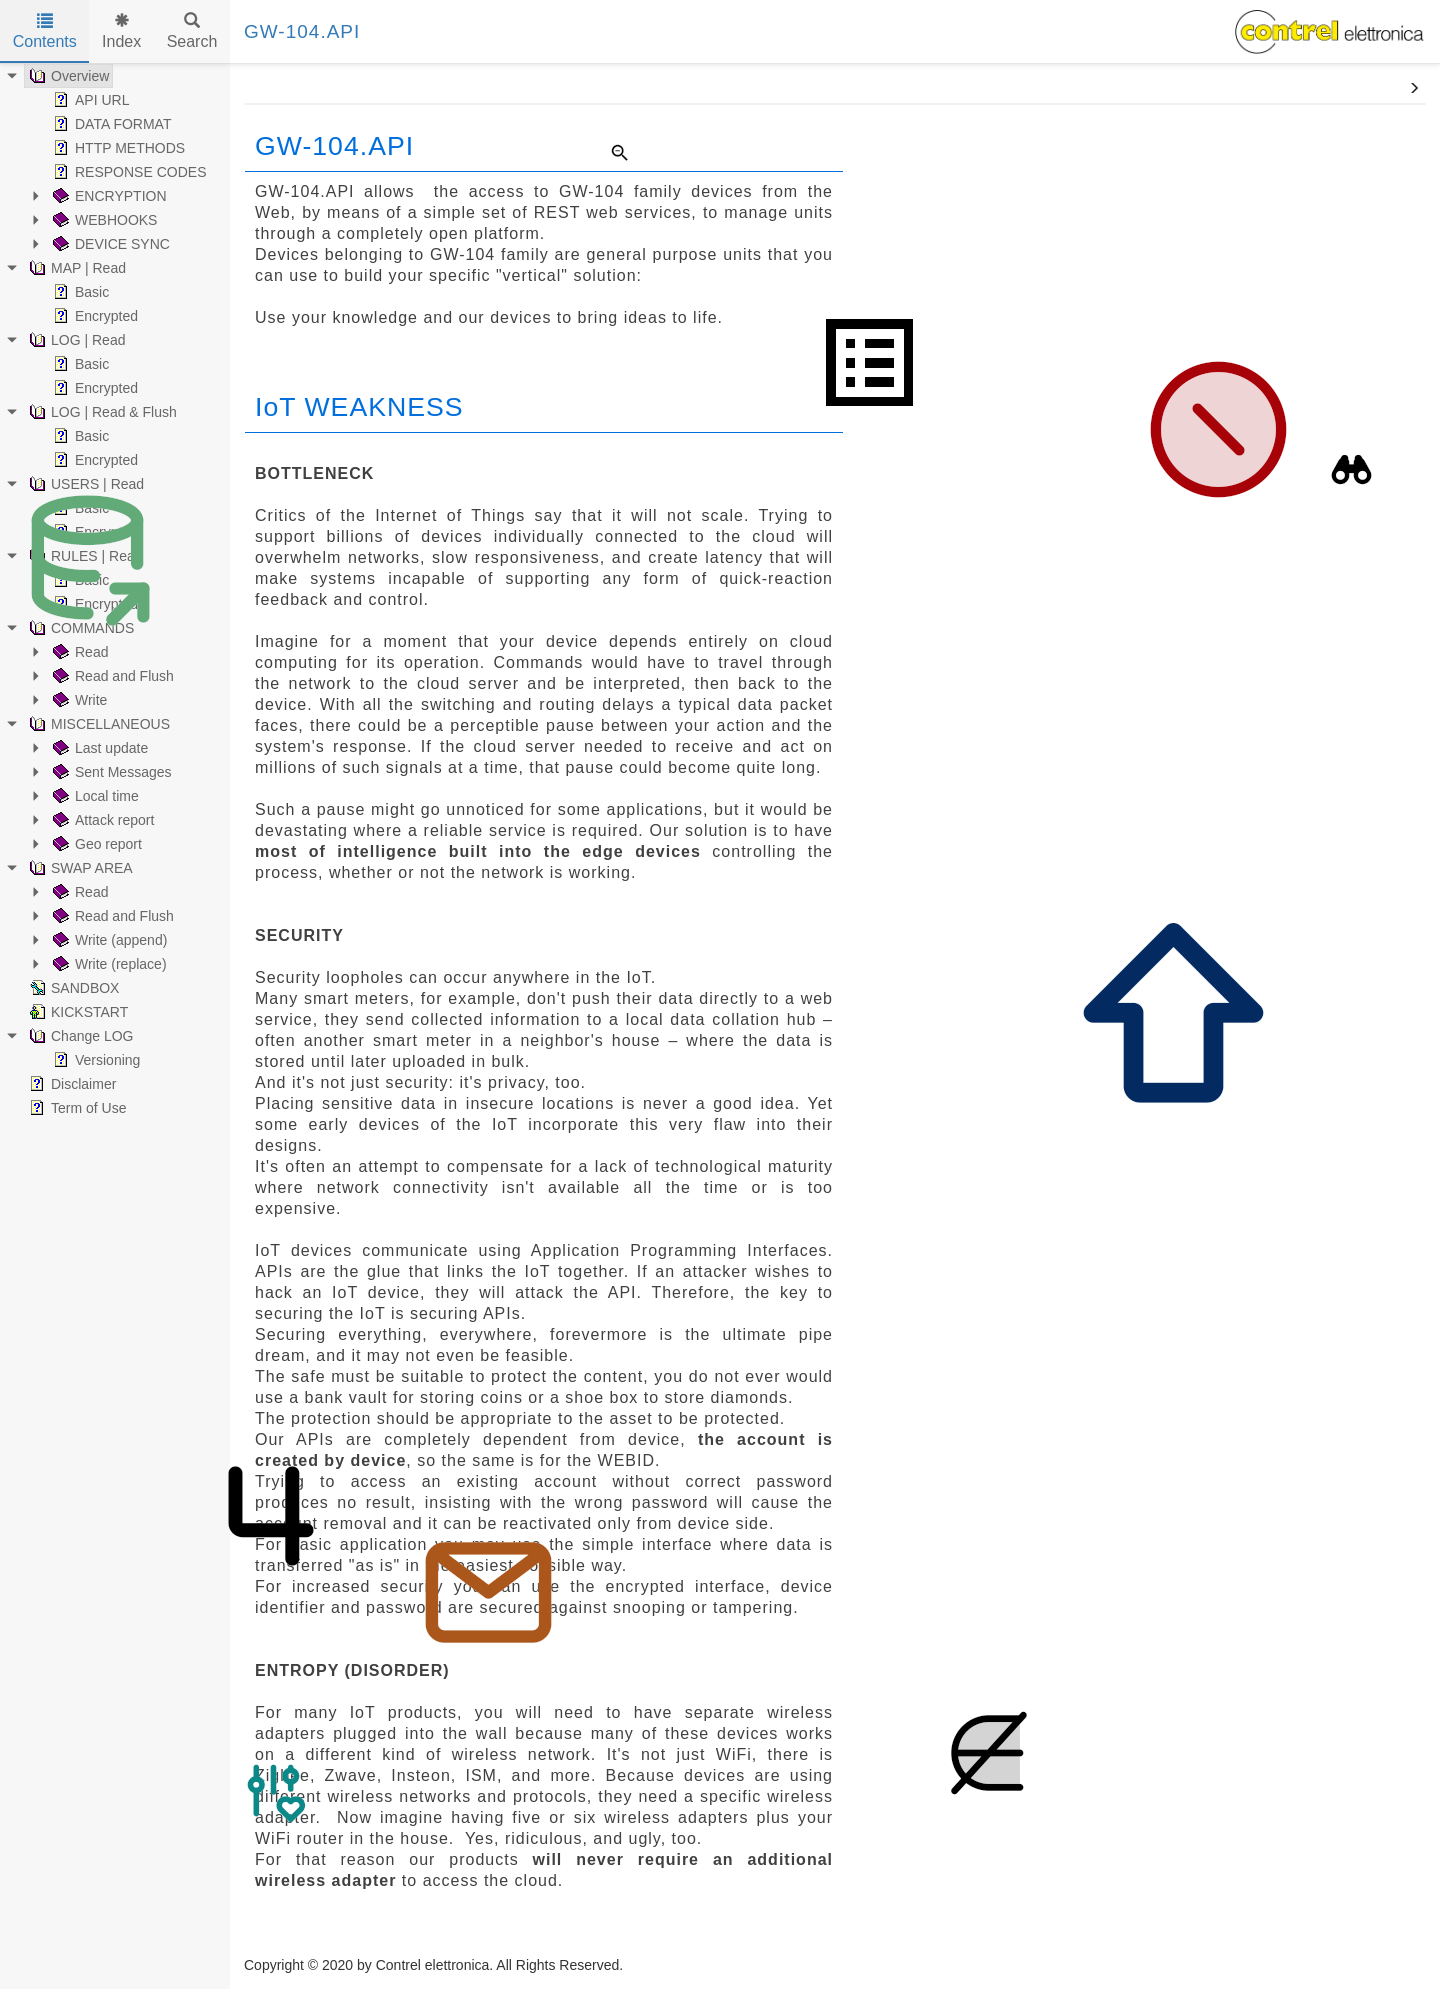 The image size is (1440, 1989). Describe the element at coordinates (1173, 1019) in the screenshot. I see `upload a file or content` at that location.